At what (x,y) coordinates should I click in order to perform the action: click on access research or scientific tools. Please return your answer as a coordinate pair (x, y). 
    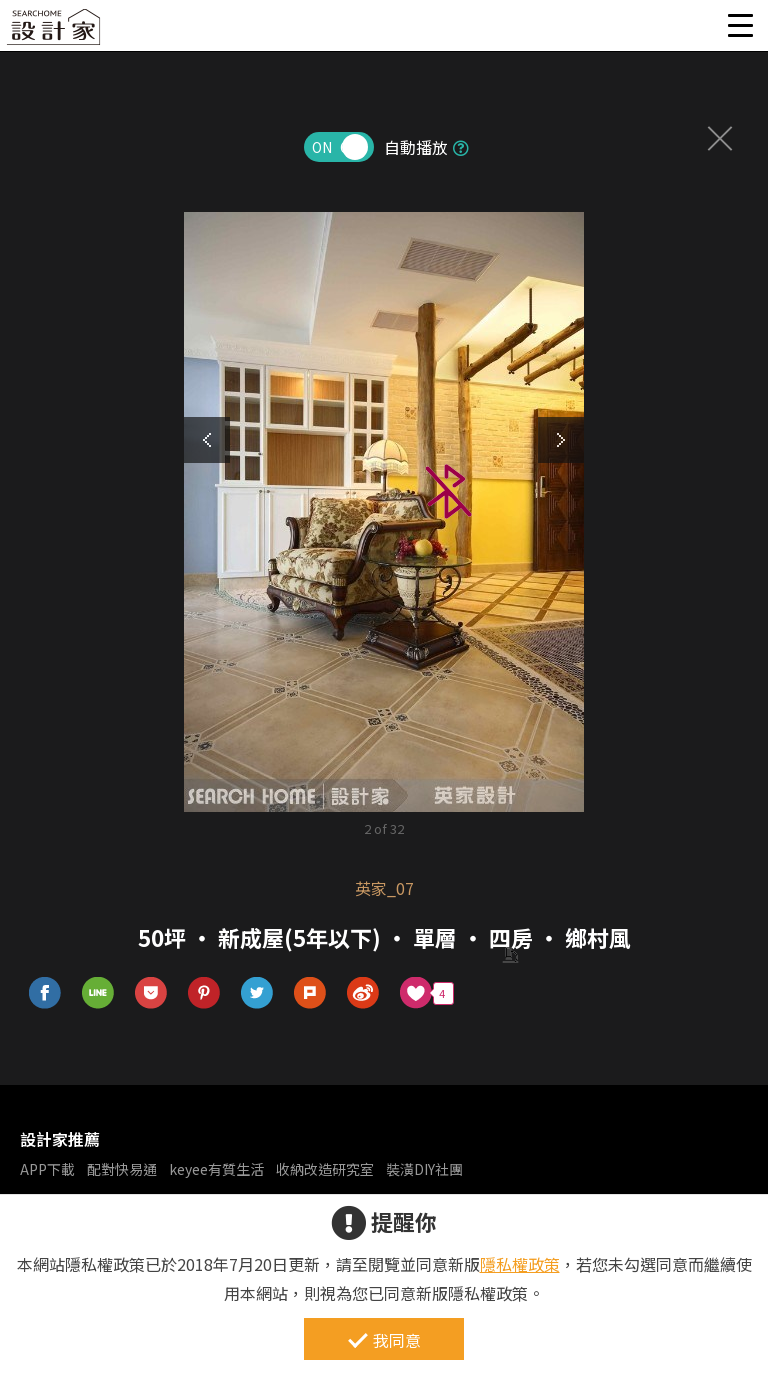
    Looking at the image, I should click on (510, 955).